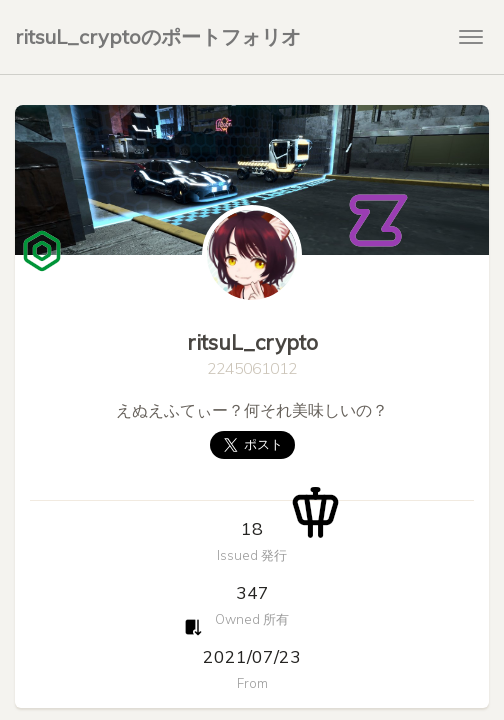 This screenshot has height=720, width=504. Describe the element at coordinates (315, 512) in the screenshot. I see `access air traffic control features` at that location.